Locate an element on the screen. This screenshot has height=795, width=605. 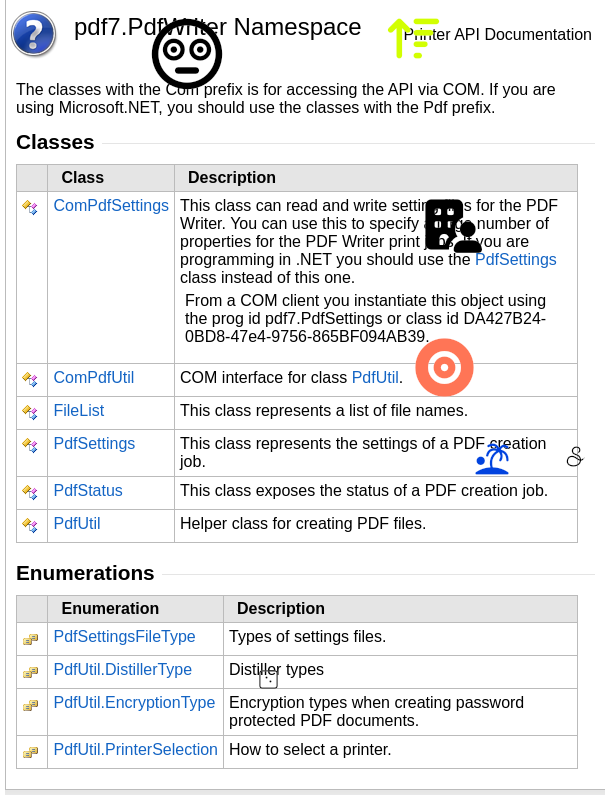
play or access music library is located at coordinates (444, 367).